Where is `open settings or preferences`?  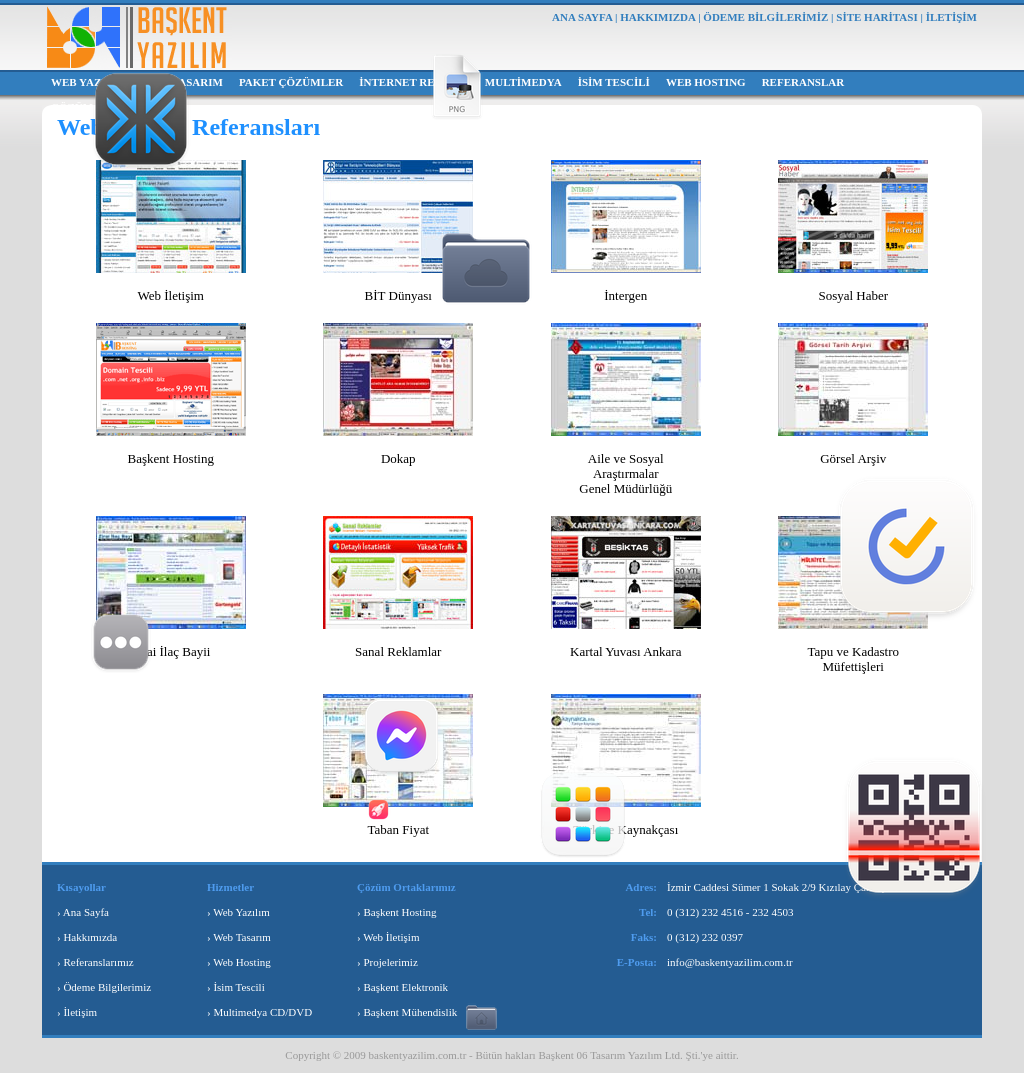
open settings or preferences is located at coordinates (121, 643).